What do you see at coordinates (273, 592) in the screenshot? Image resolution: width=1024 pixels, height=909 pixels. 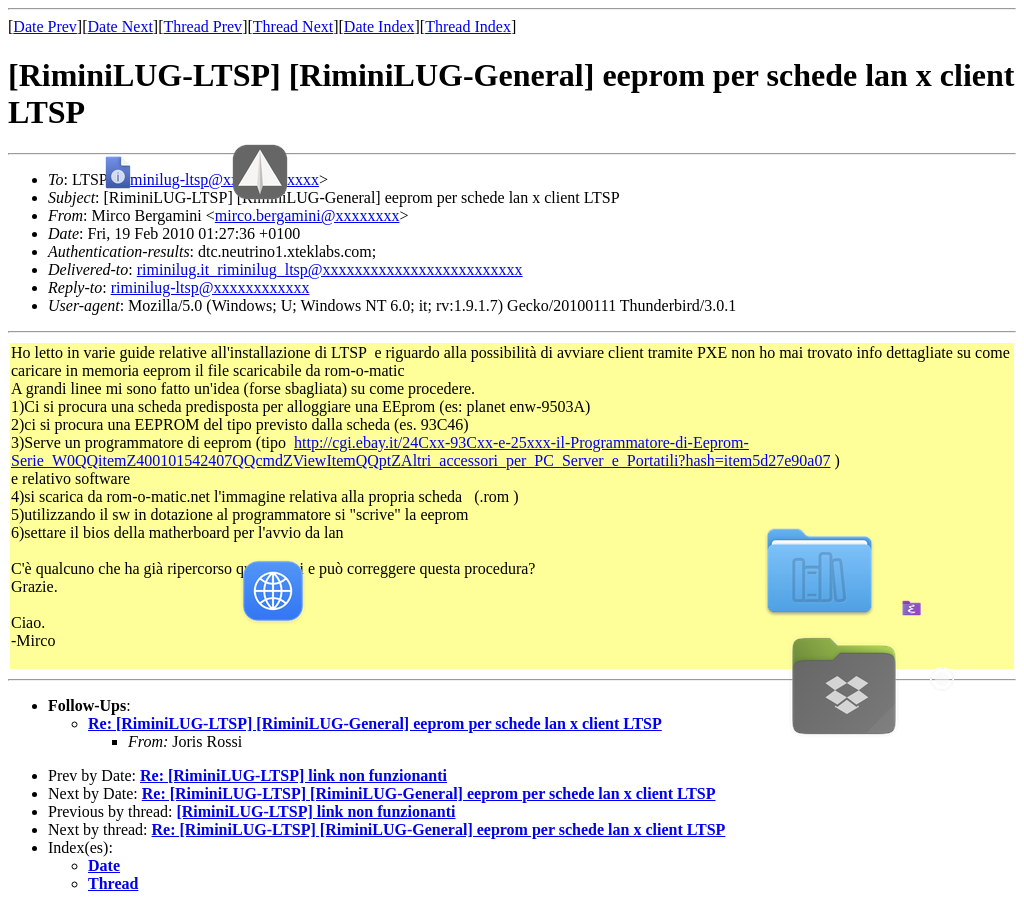 I see `access language and region settings` at bounding box center [273, 592].